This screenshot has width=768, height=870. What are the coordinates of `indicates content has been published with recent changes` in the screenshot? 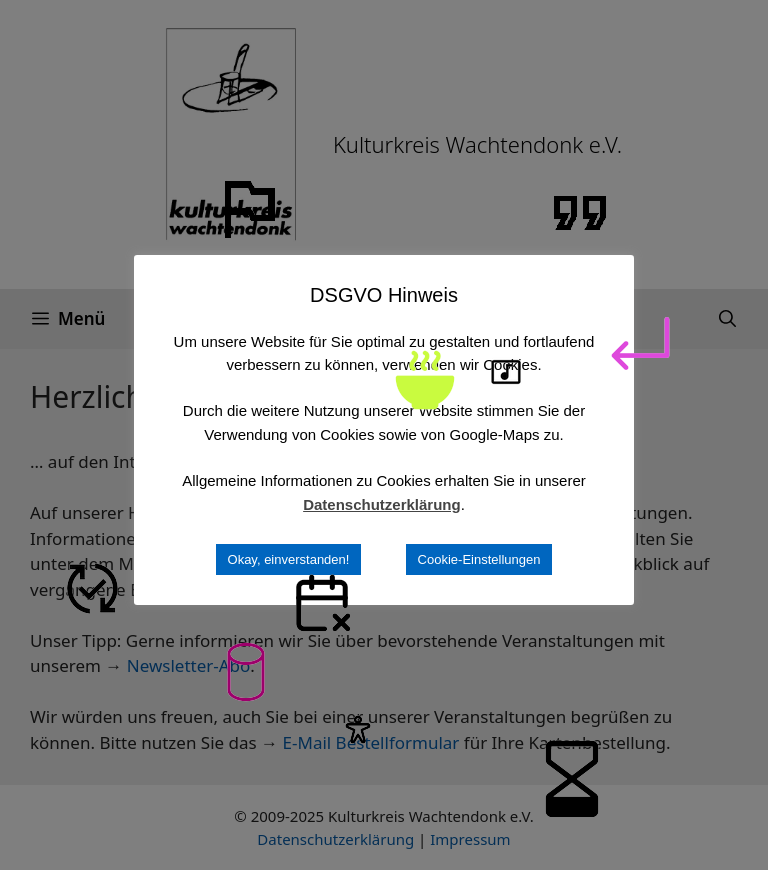 It's located at (92, 588).